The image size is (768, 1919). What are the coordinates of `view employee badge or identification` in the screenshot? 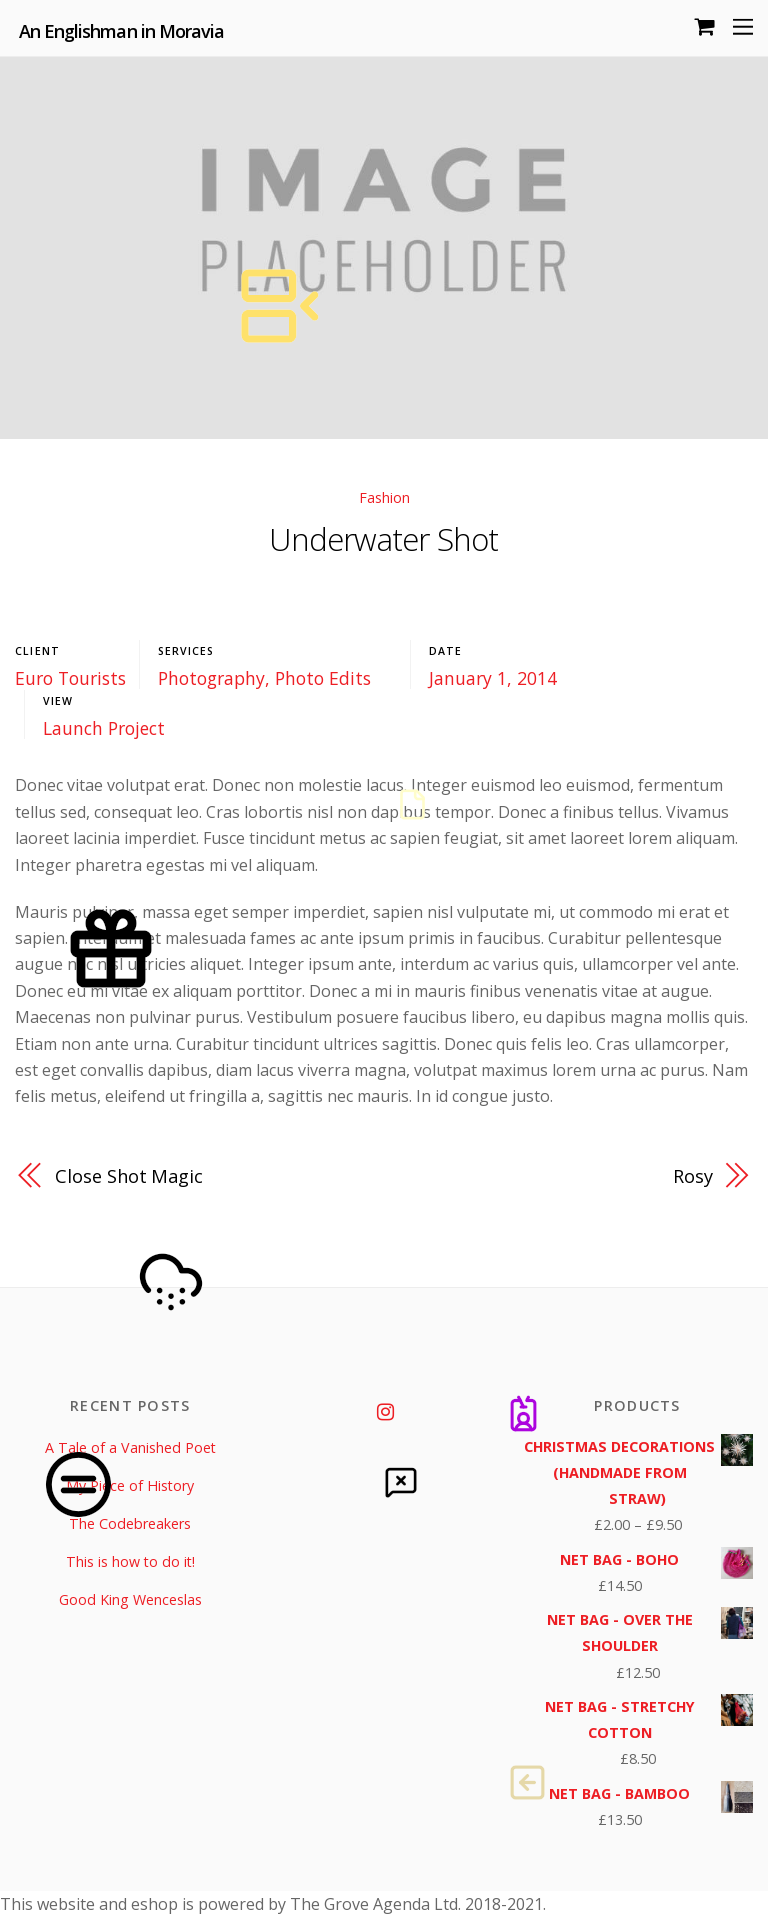 It's located at (523, 1413).